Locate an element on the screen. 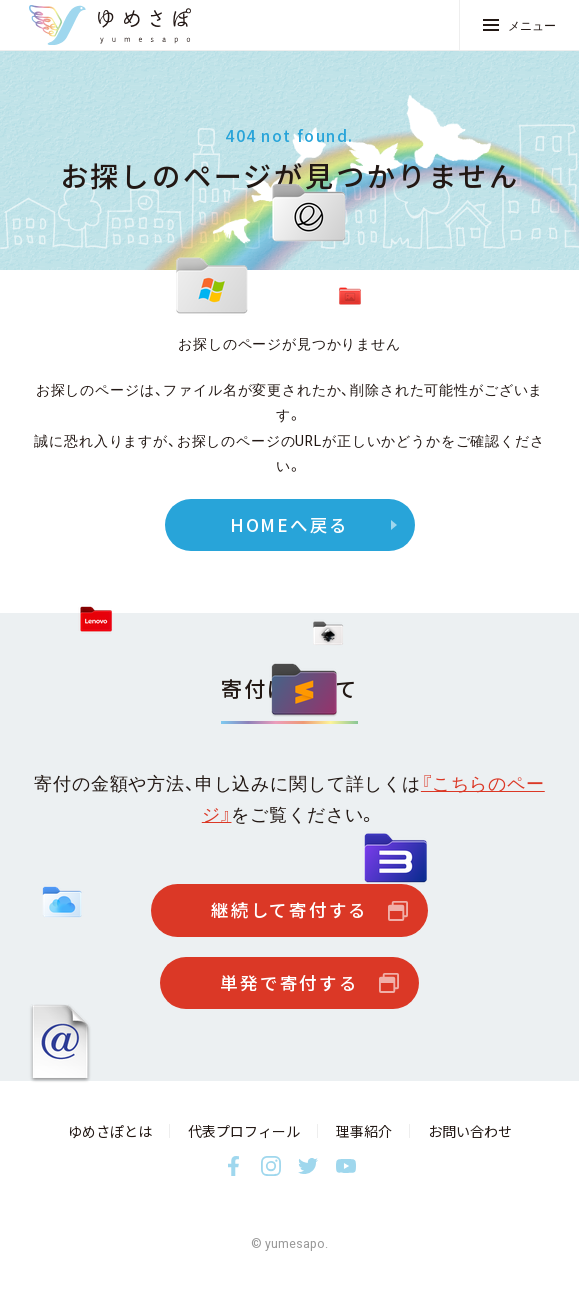 This screenshot has width=579, height=1293. open iCloud Drive folder is located at coordinates (62, 903).